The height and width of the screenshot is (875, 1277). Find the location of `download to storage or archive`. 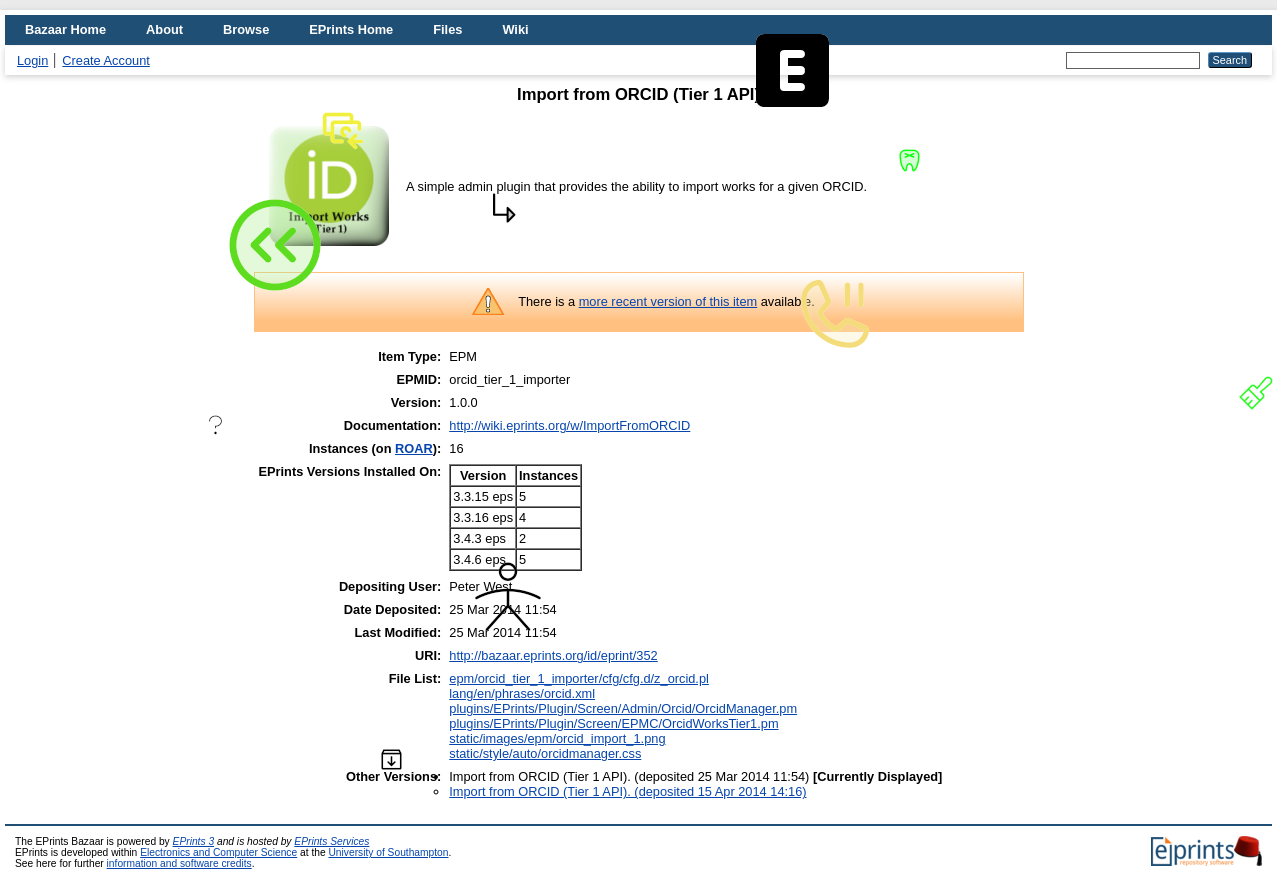

download to storage or archive is located at coordinates (391, 759).